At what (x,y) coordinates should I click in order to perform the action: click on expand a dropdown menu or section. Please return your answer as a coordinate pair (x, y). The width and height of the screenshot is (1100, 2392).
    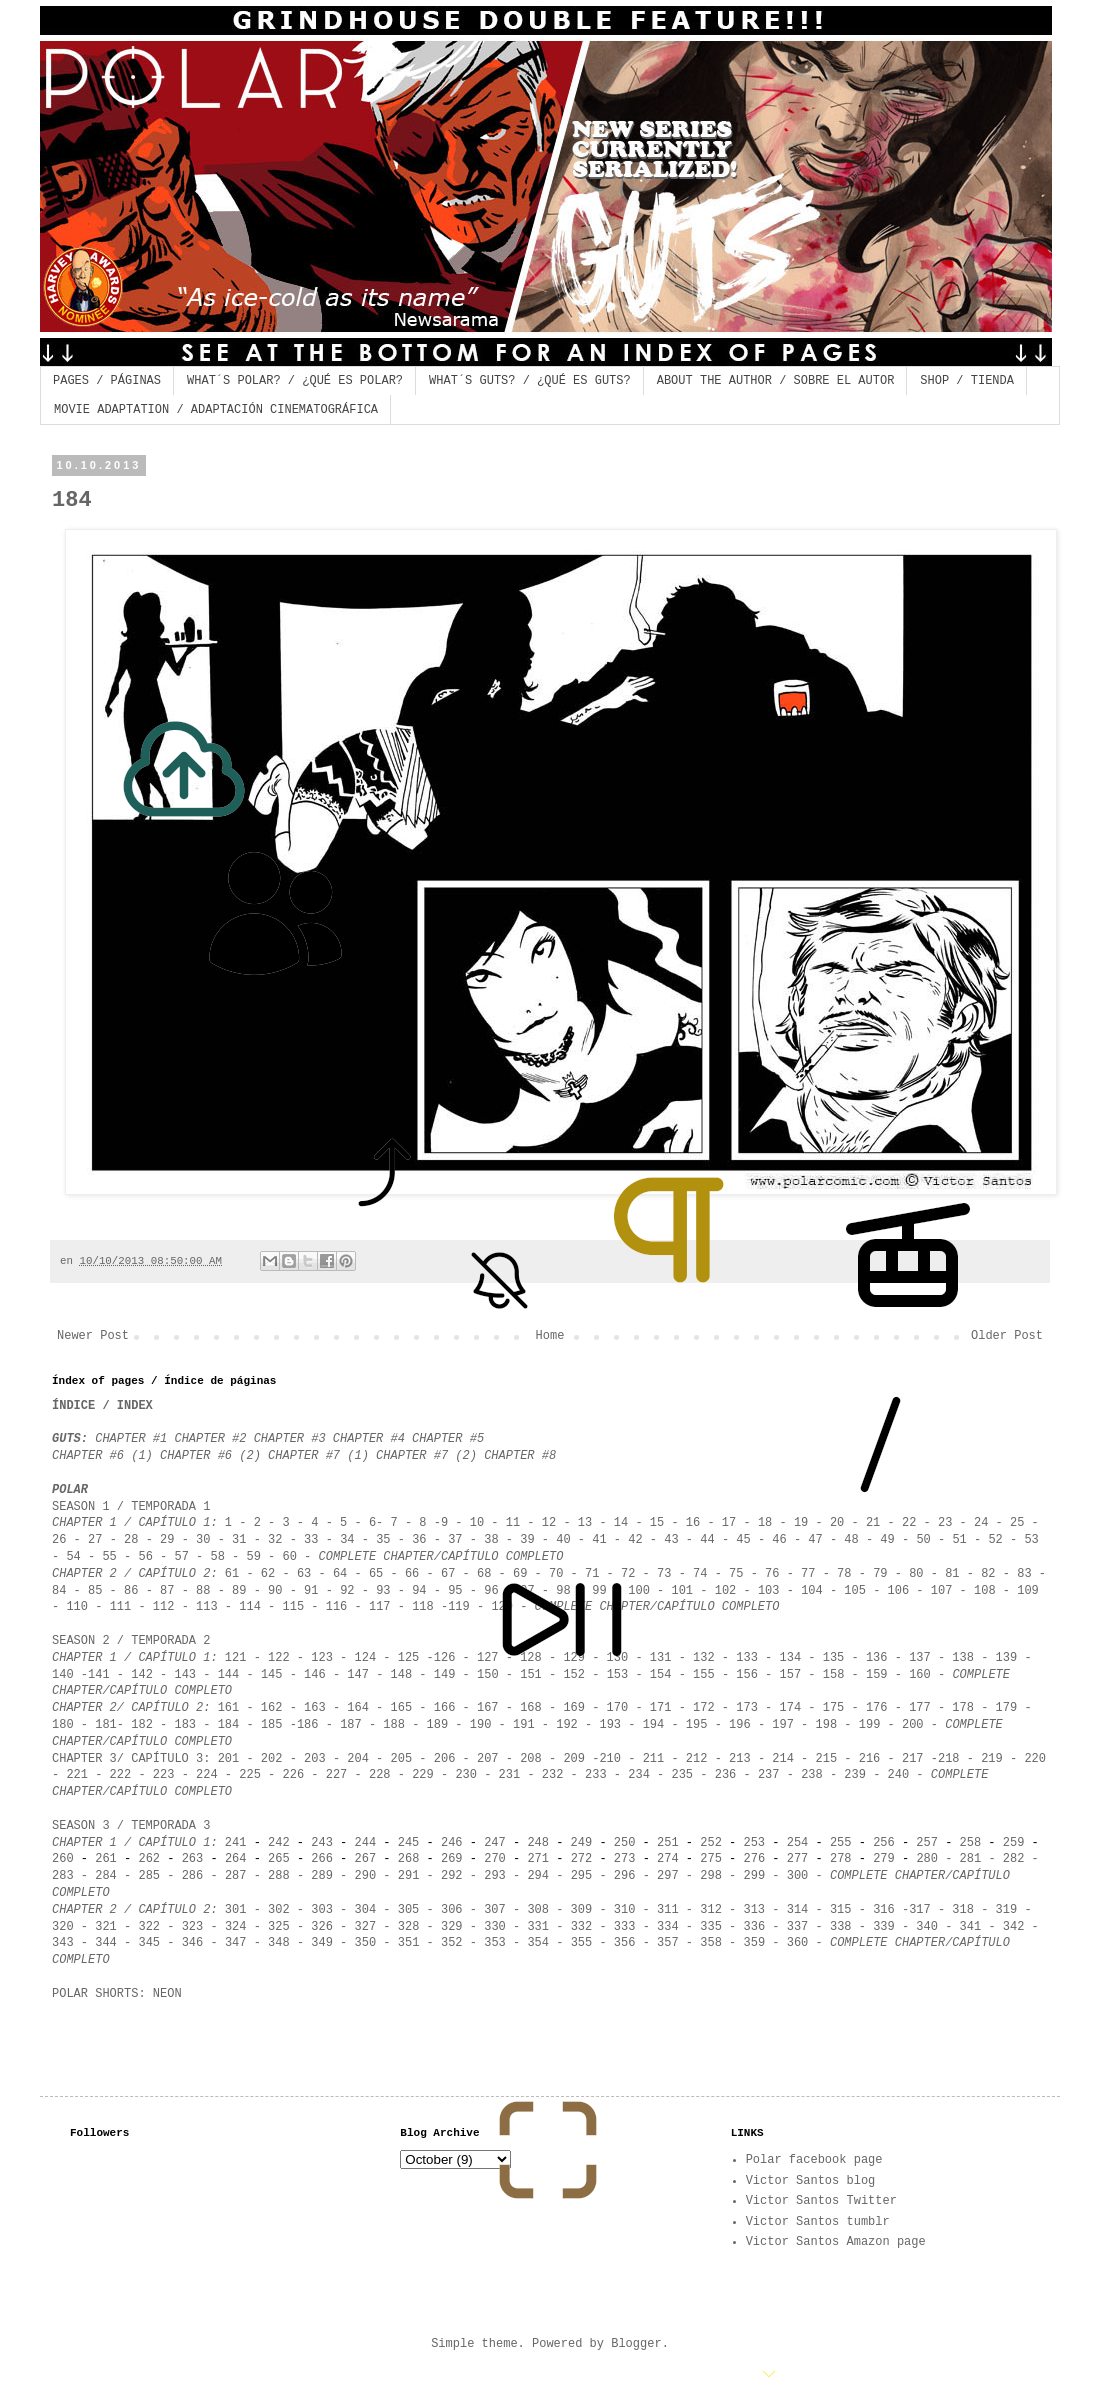
    Looking at the image, I should click on (769, 2374).